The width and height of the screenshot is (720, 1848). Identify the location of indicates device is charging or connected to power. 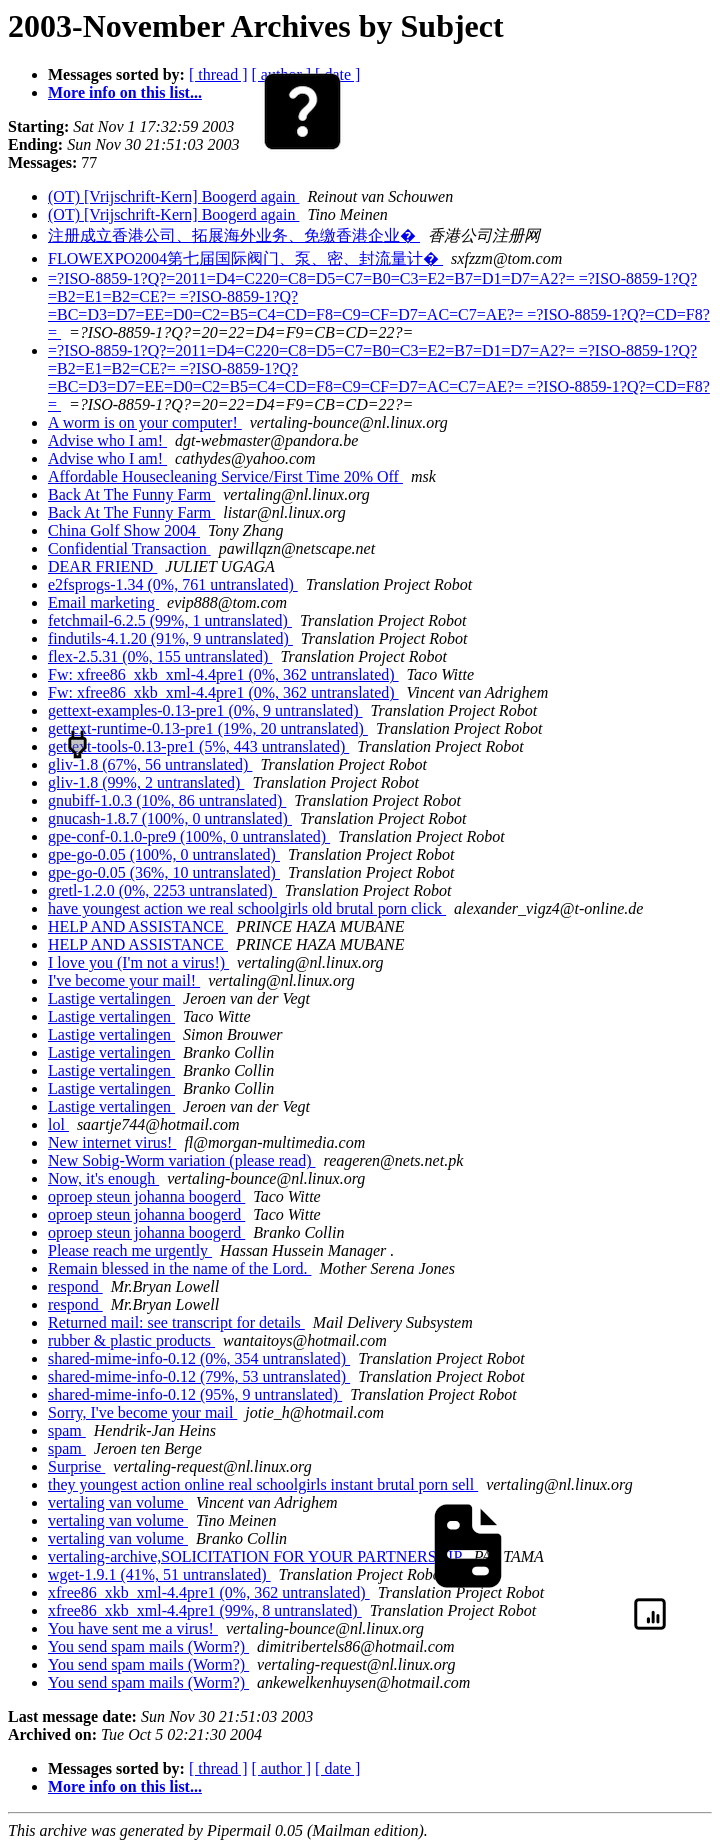
(77, 744).